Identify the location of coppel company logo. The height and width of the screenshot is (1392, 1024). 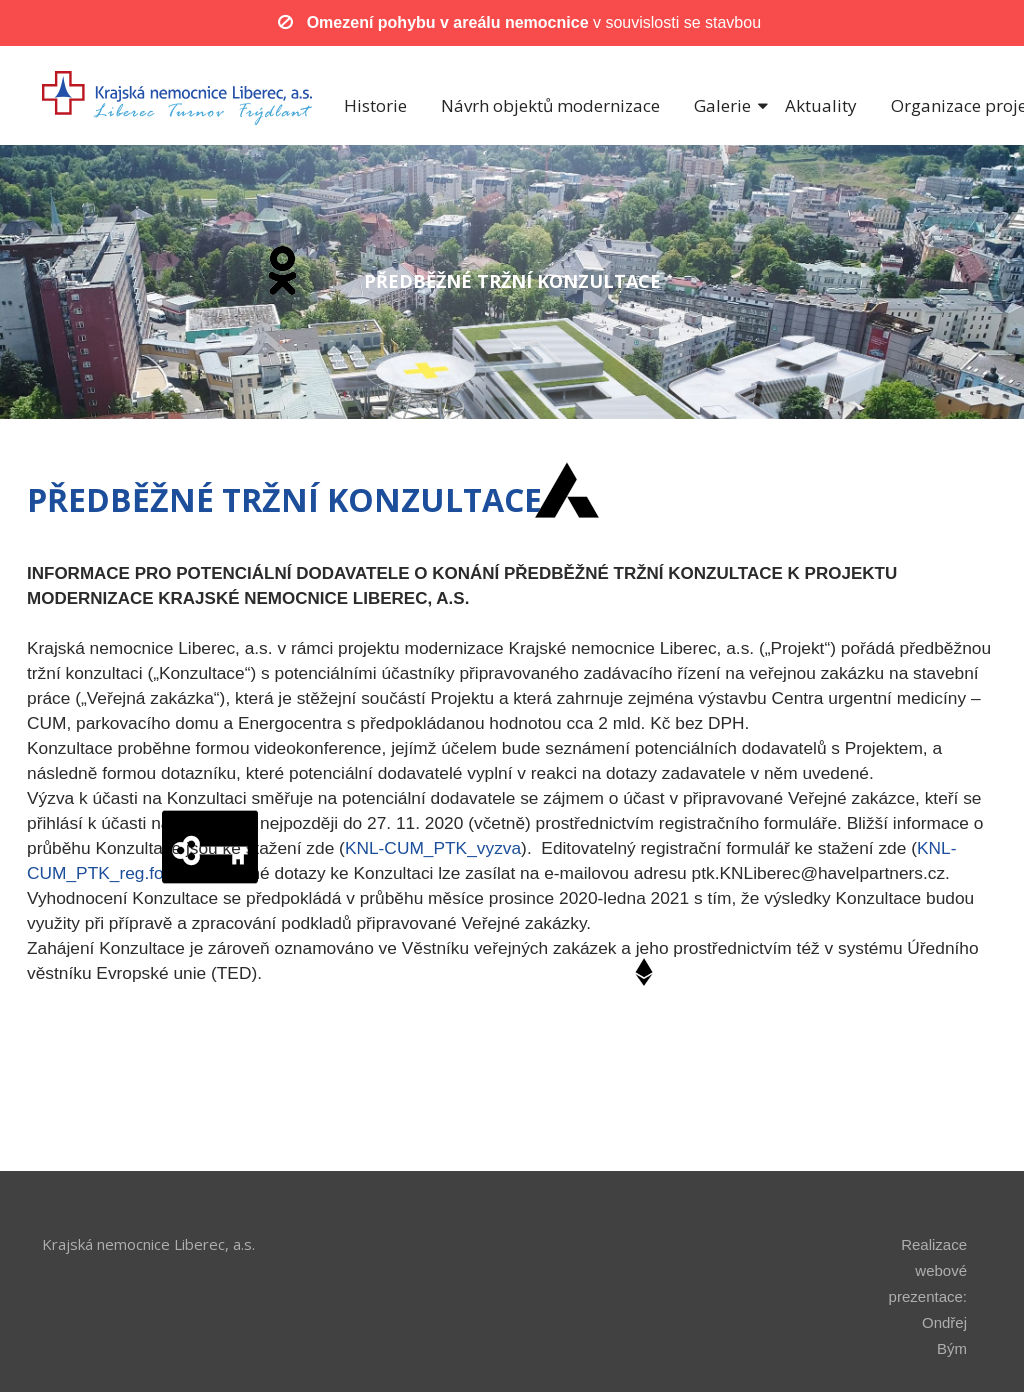
(210, 847).